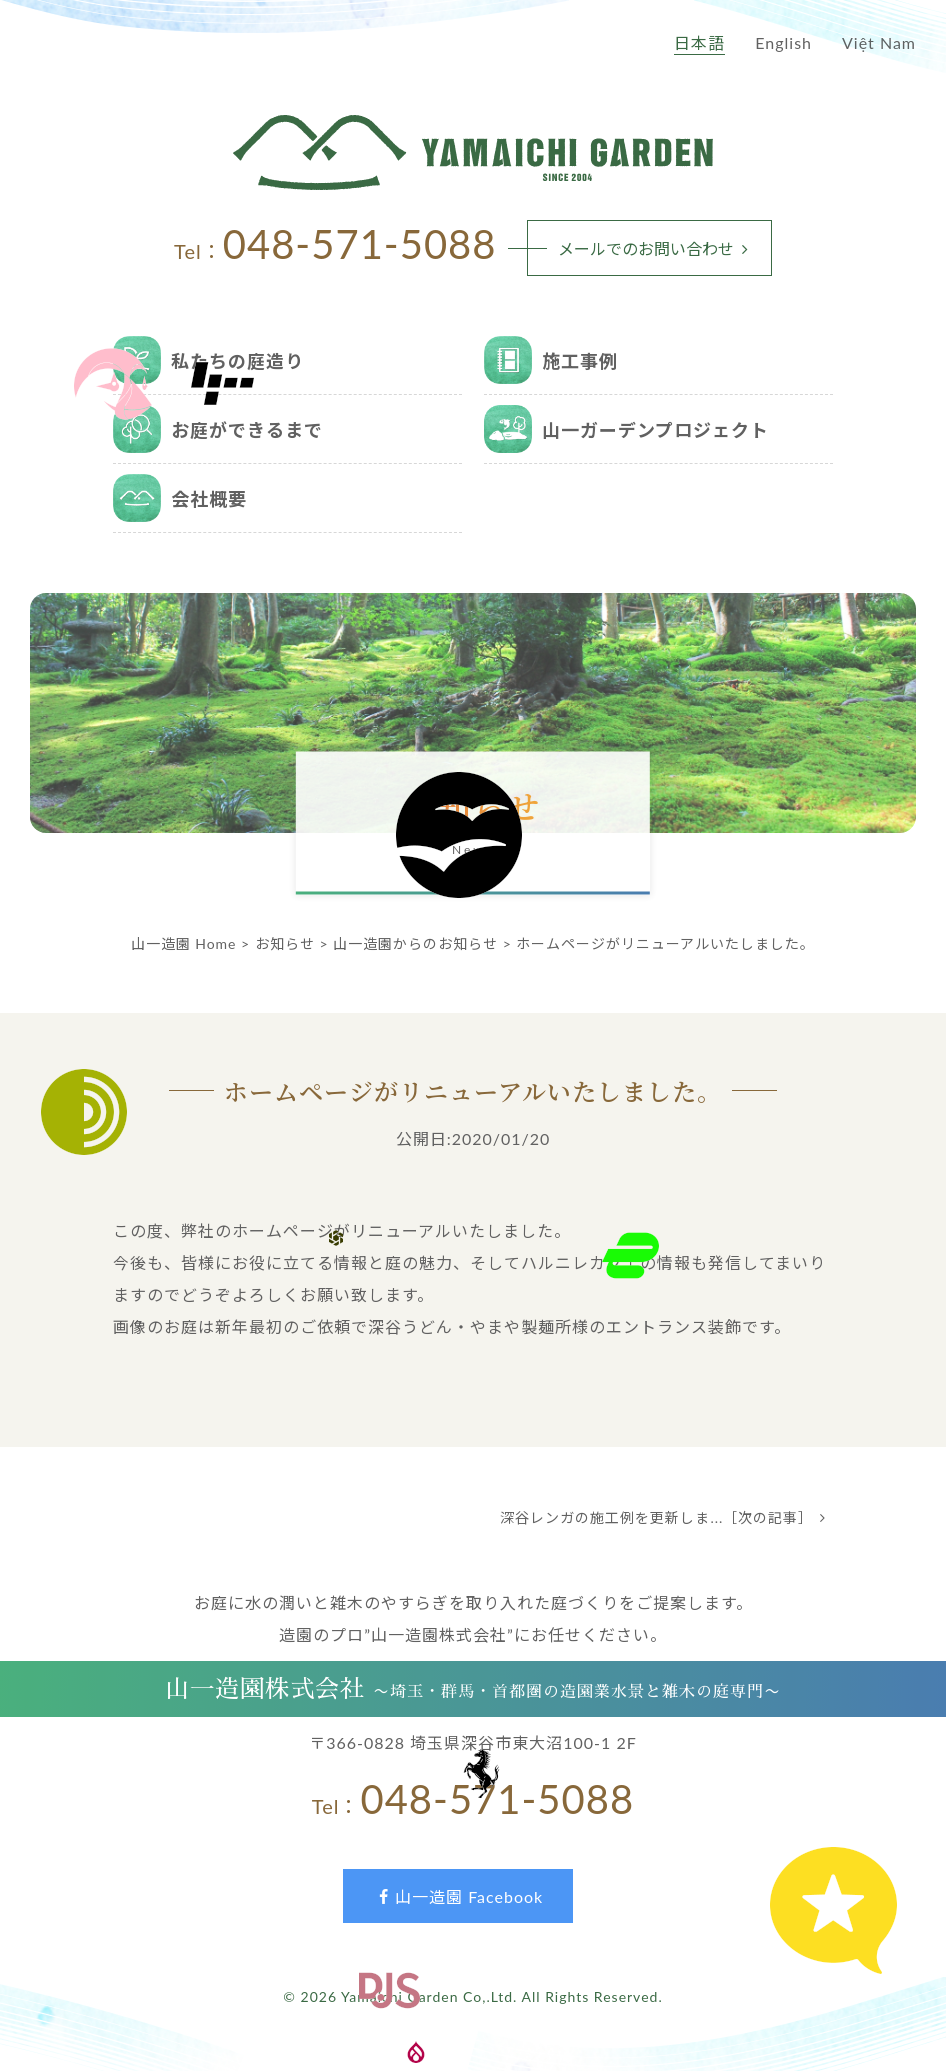 This screenshot has width=946, height=2071. What do you see at coordinates (833, 1910) in the screenshot?
I see `open the Micro.blog app` at bounding box center [833, 1910].